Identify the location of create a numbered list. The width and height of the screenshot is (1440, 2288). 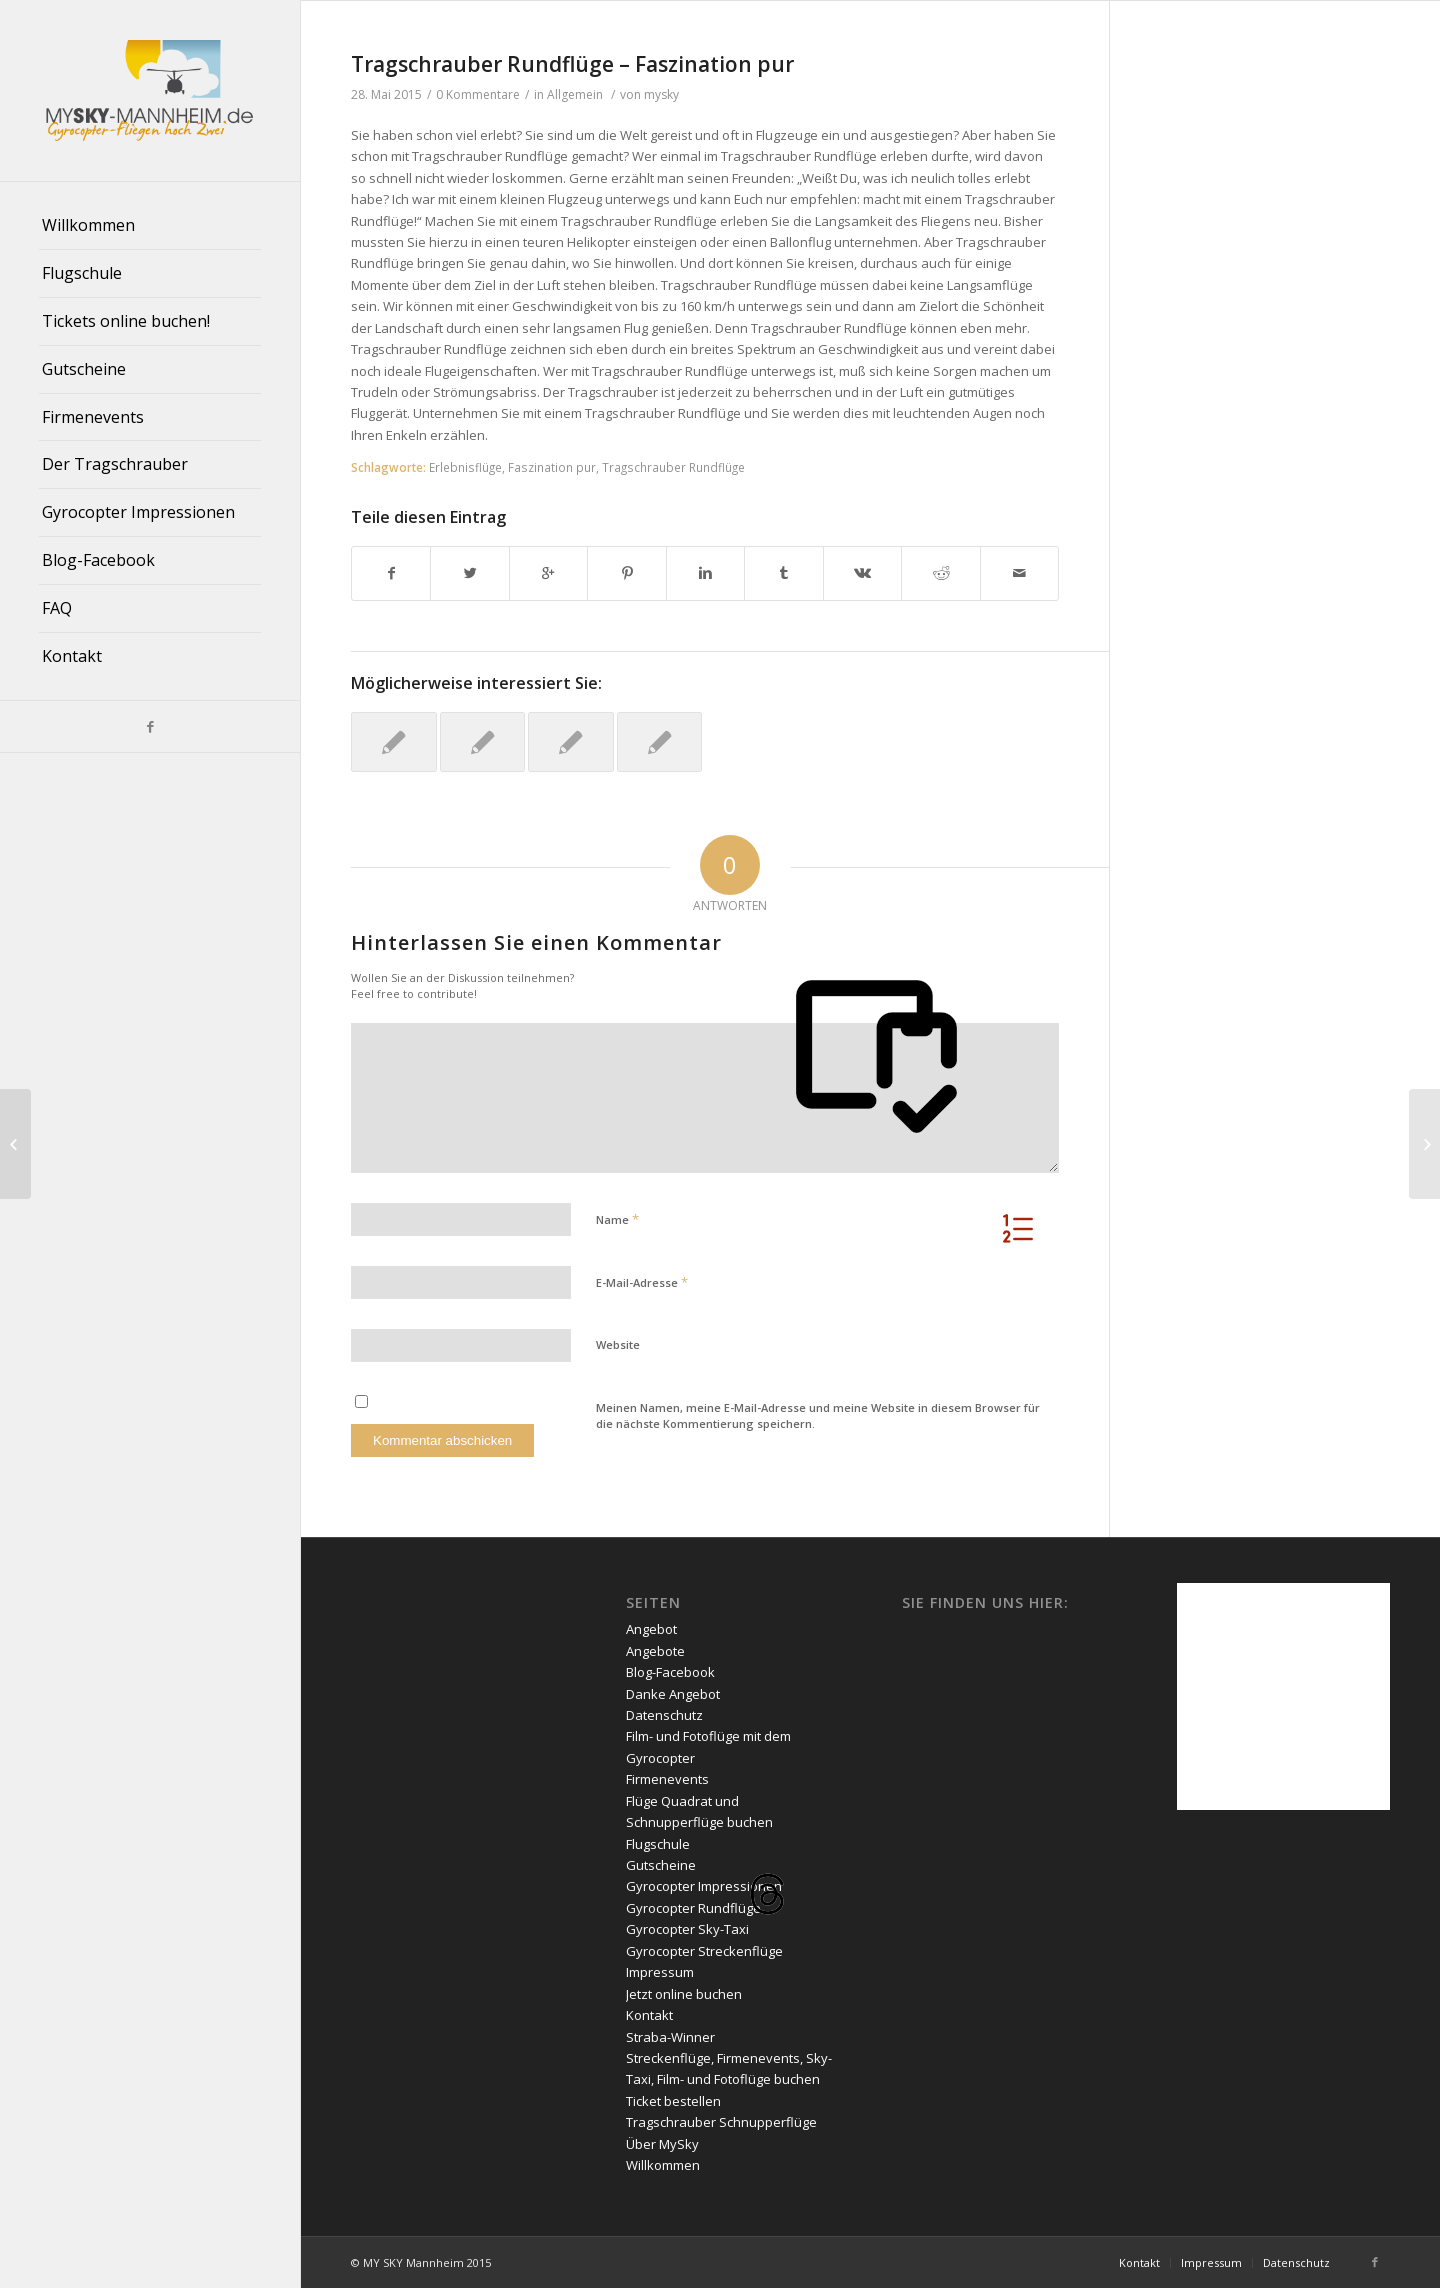
(1018, 1229).